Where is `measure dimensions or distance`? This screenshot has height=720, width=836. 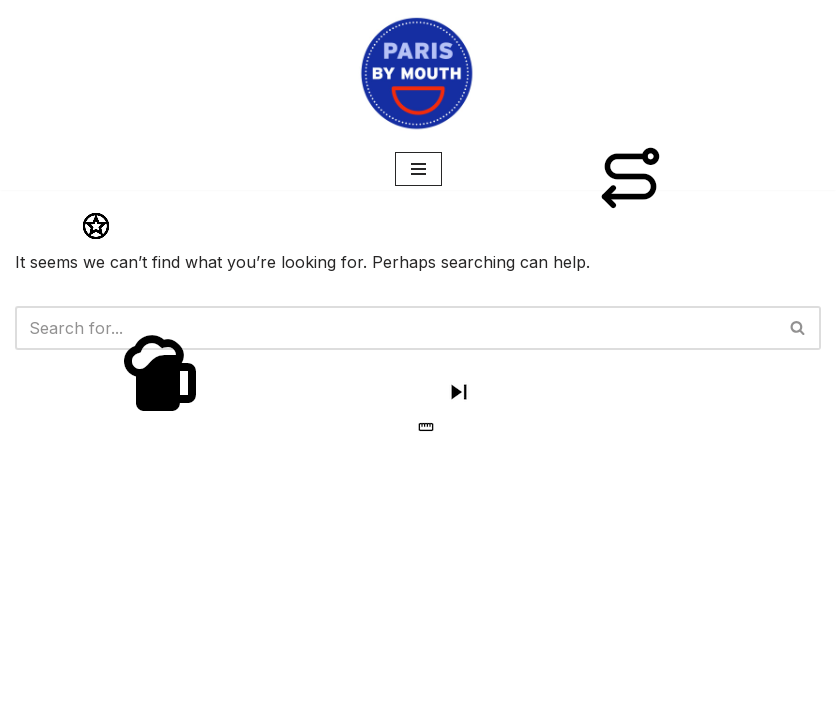 measure dimensions or distance is located at coordinates (426, 427).